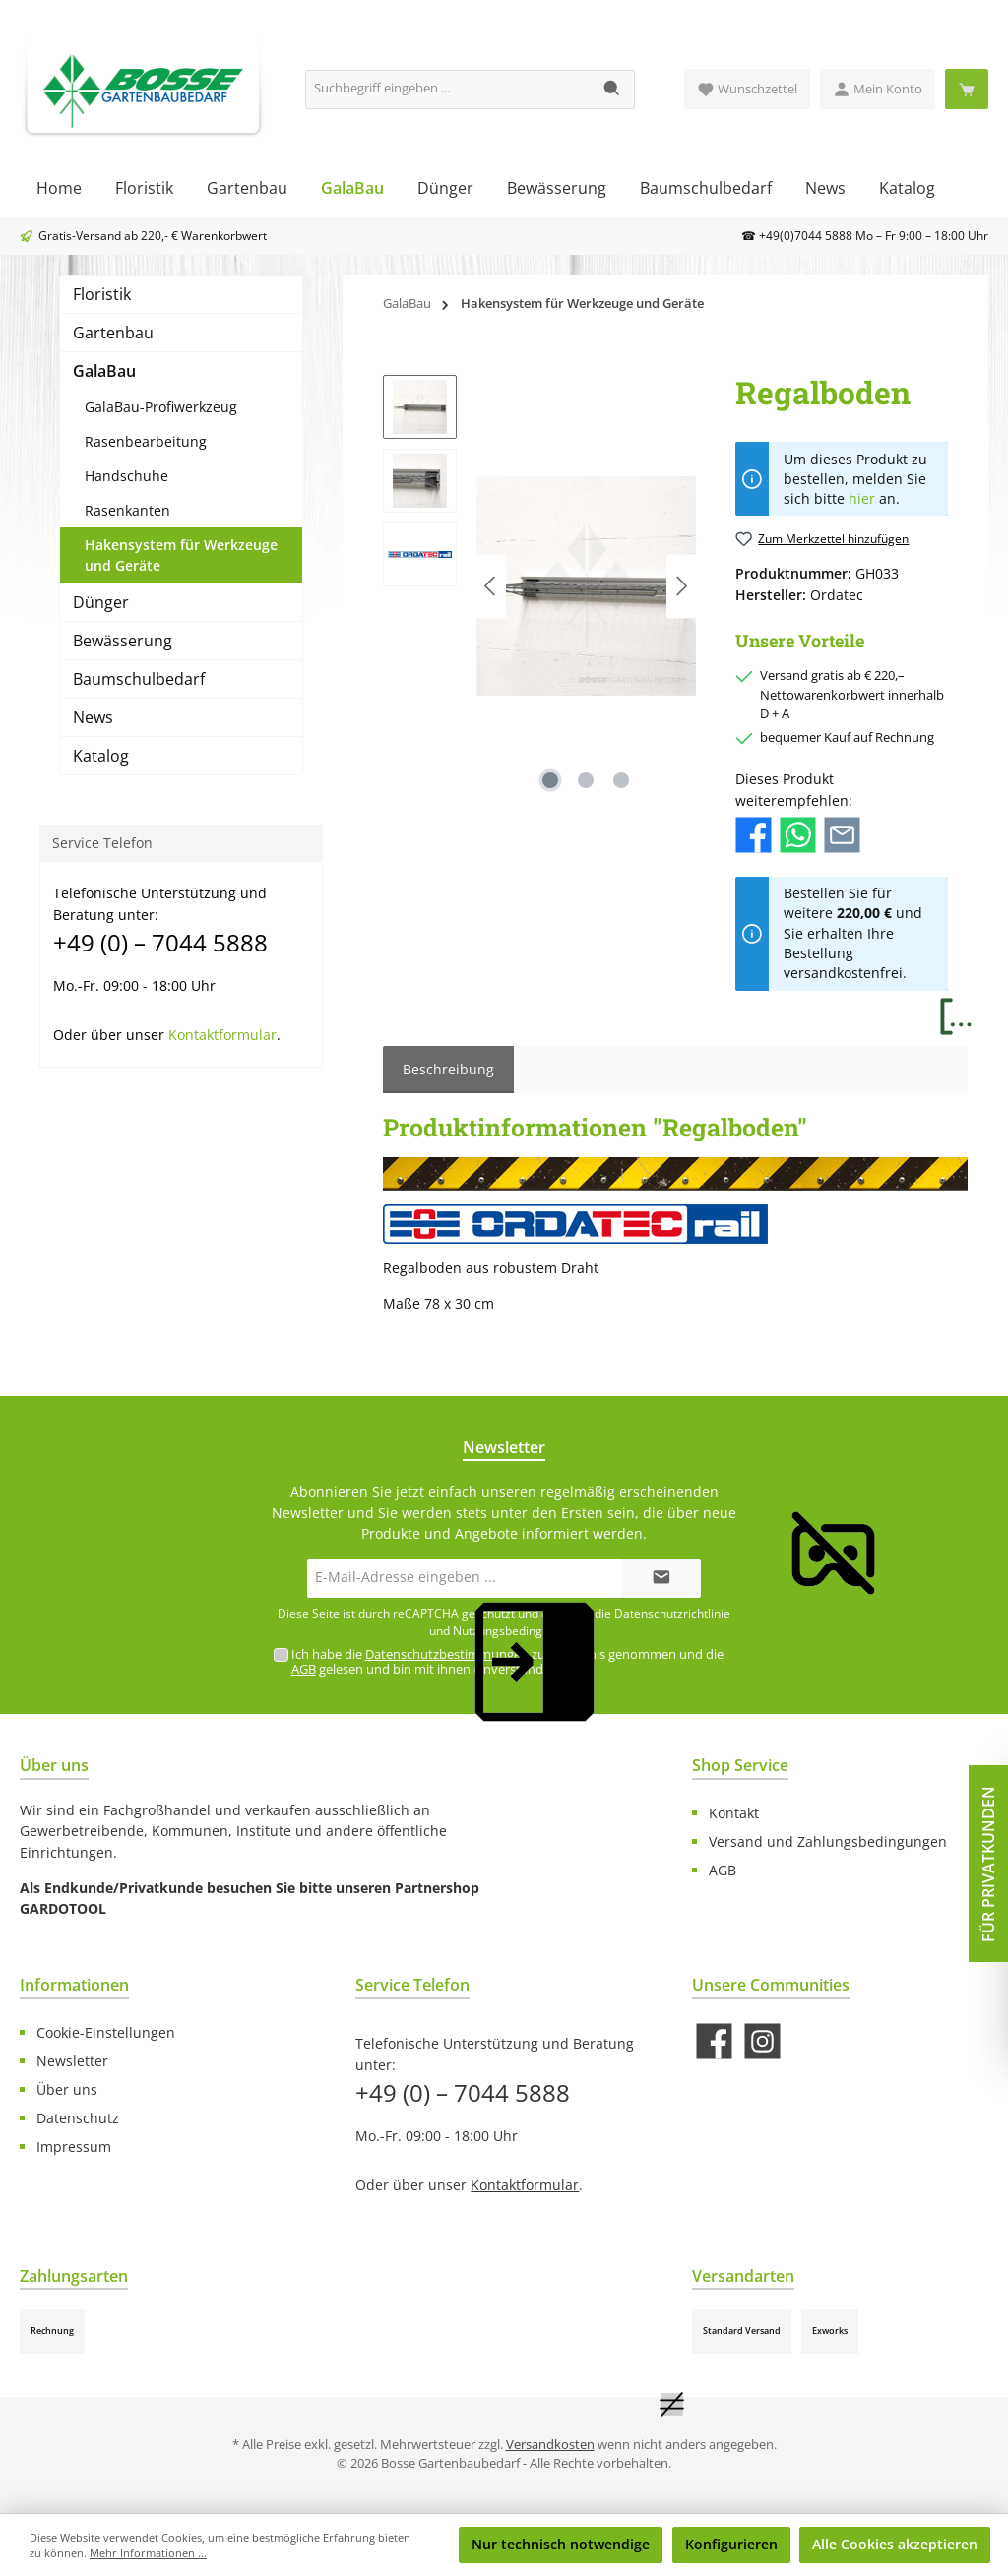  Describe the element at coordinates (671, 2404) in the screenshot. I see `indicates values are not equal or matching` at that location.